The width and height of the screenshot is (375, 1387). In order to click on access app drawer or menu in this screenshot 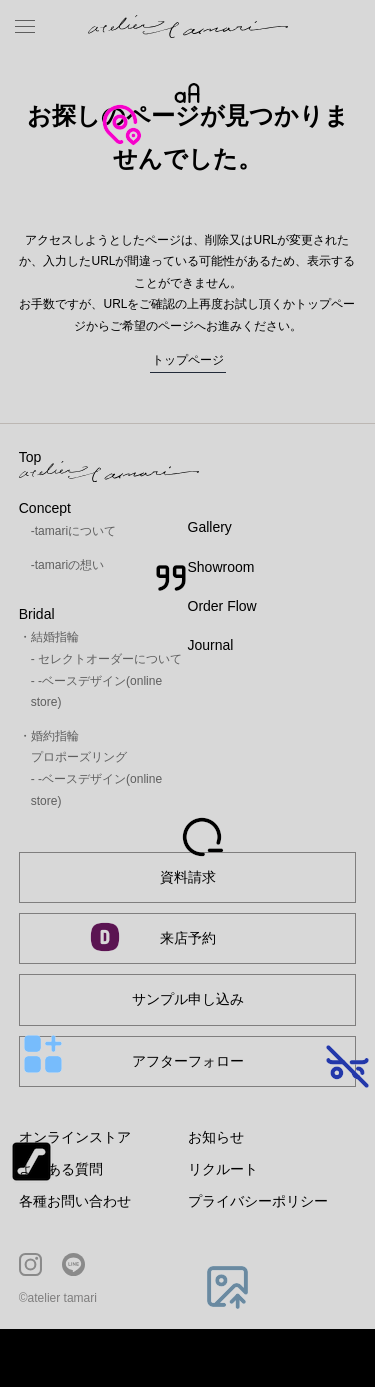, I will do `click(43, 1054)`.